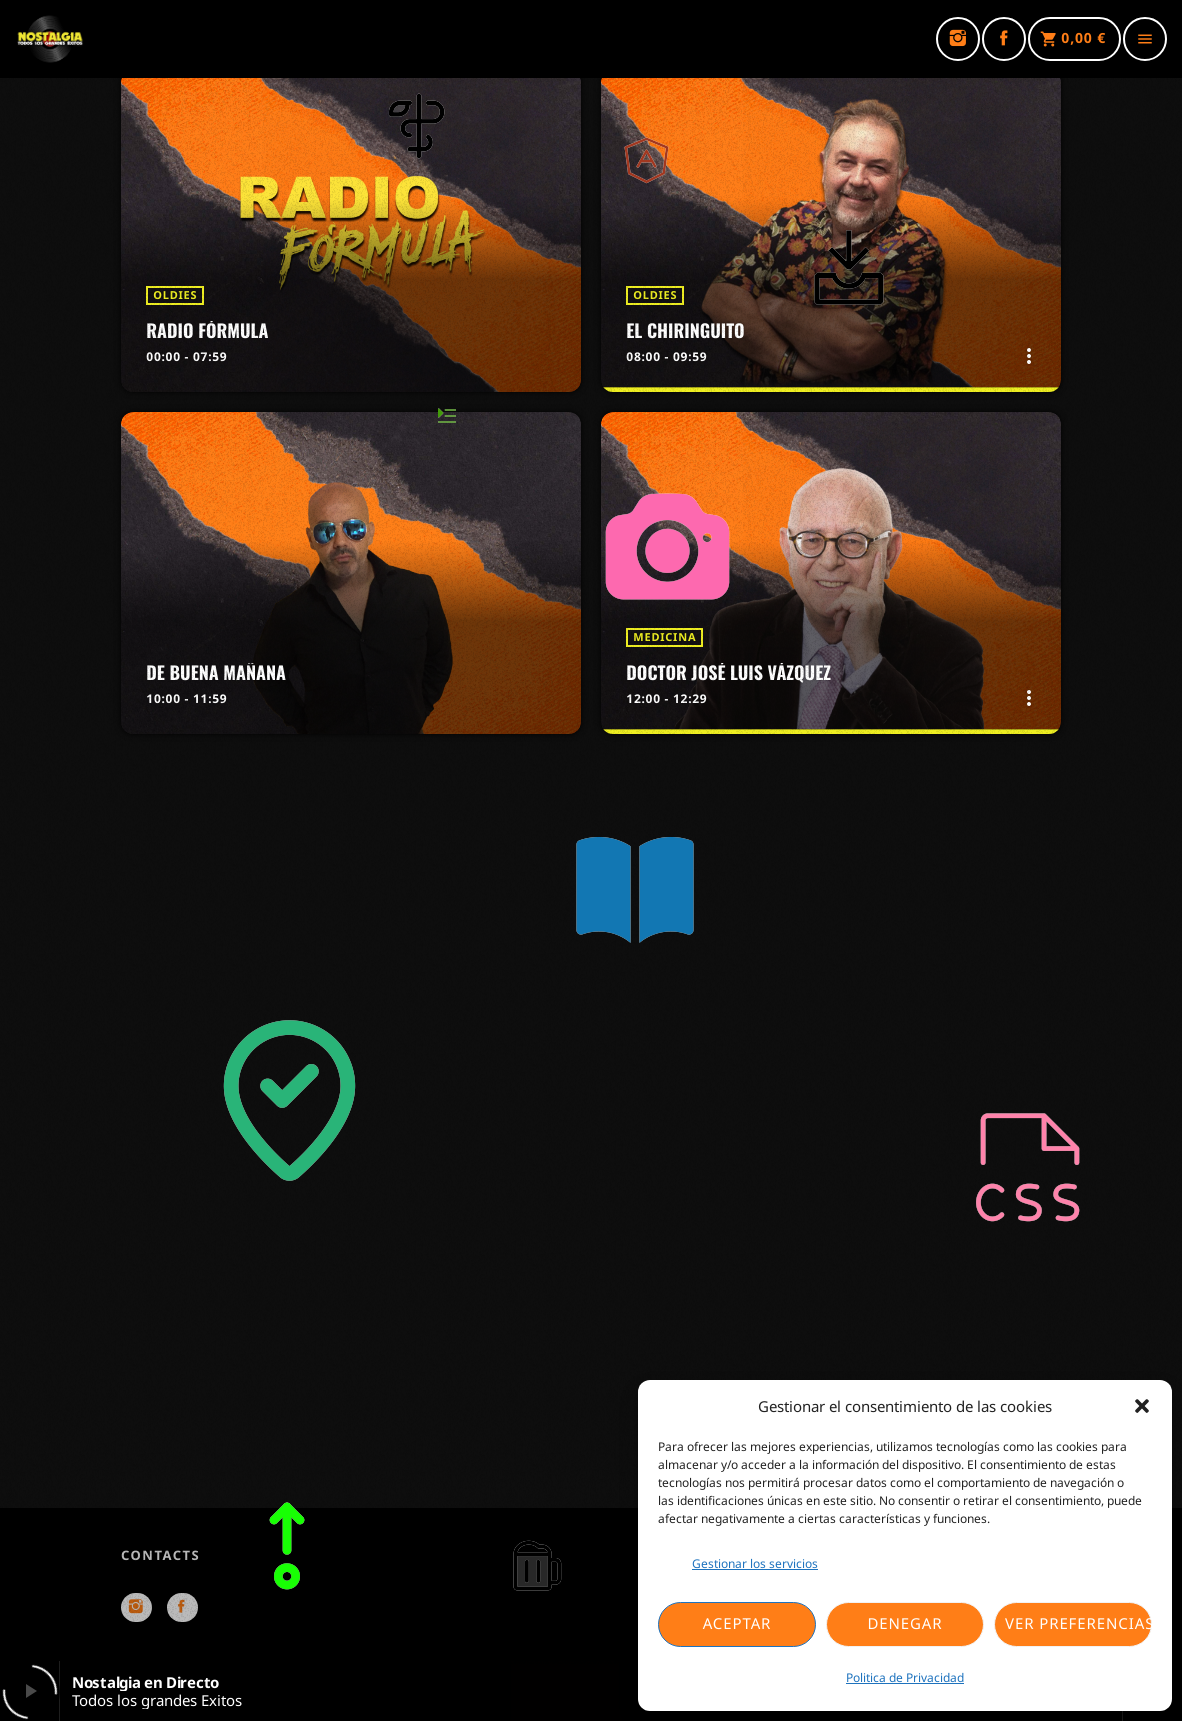 The width and height of the screenshot is (1182, 1721). What do you see at coordinates (851, 267) in the screenshot?
I see `stash changes in git` at bounding box center [851, 267].